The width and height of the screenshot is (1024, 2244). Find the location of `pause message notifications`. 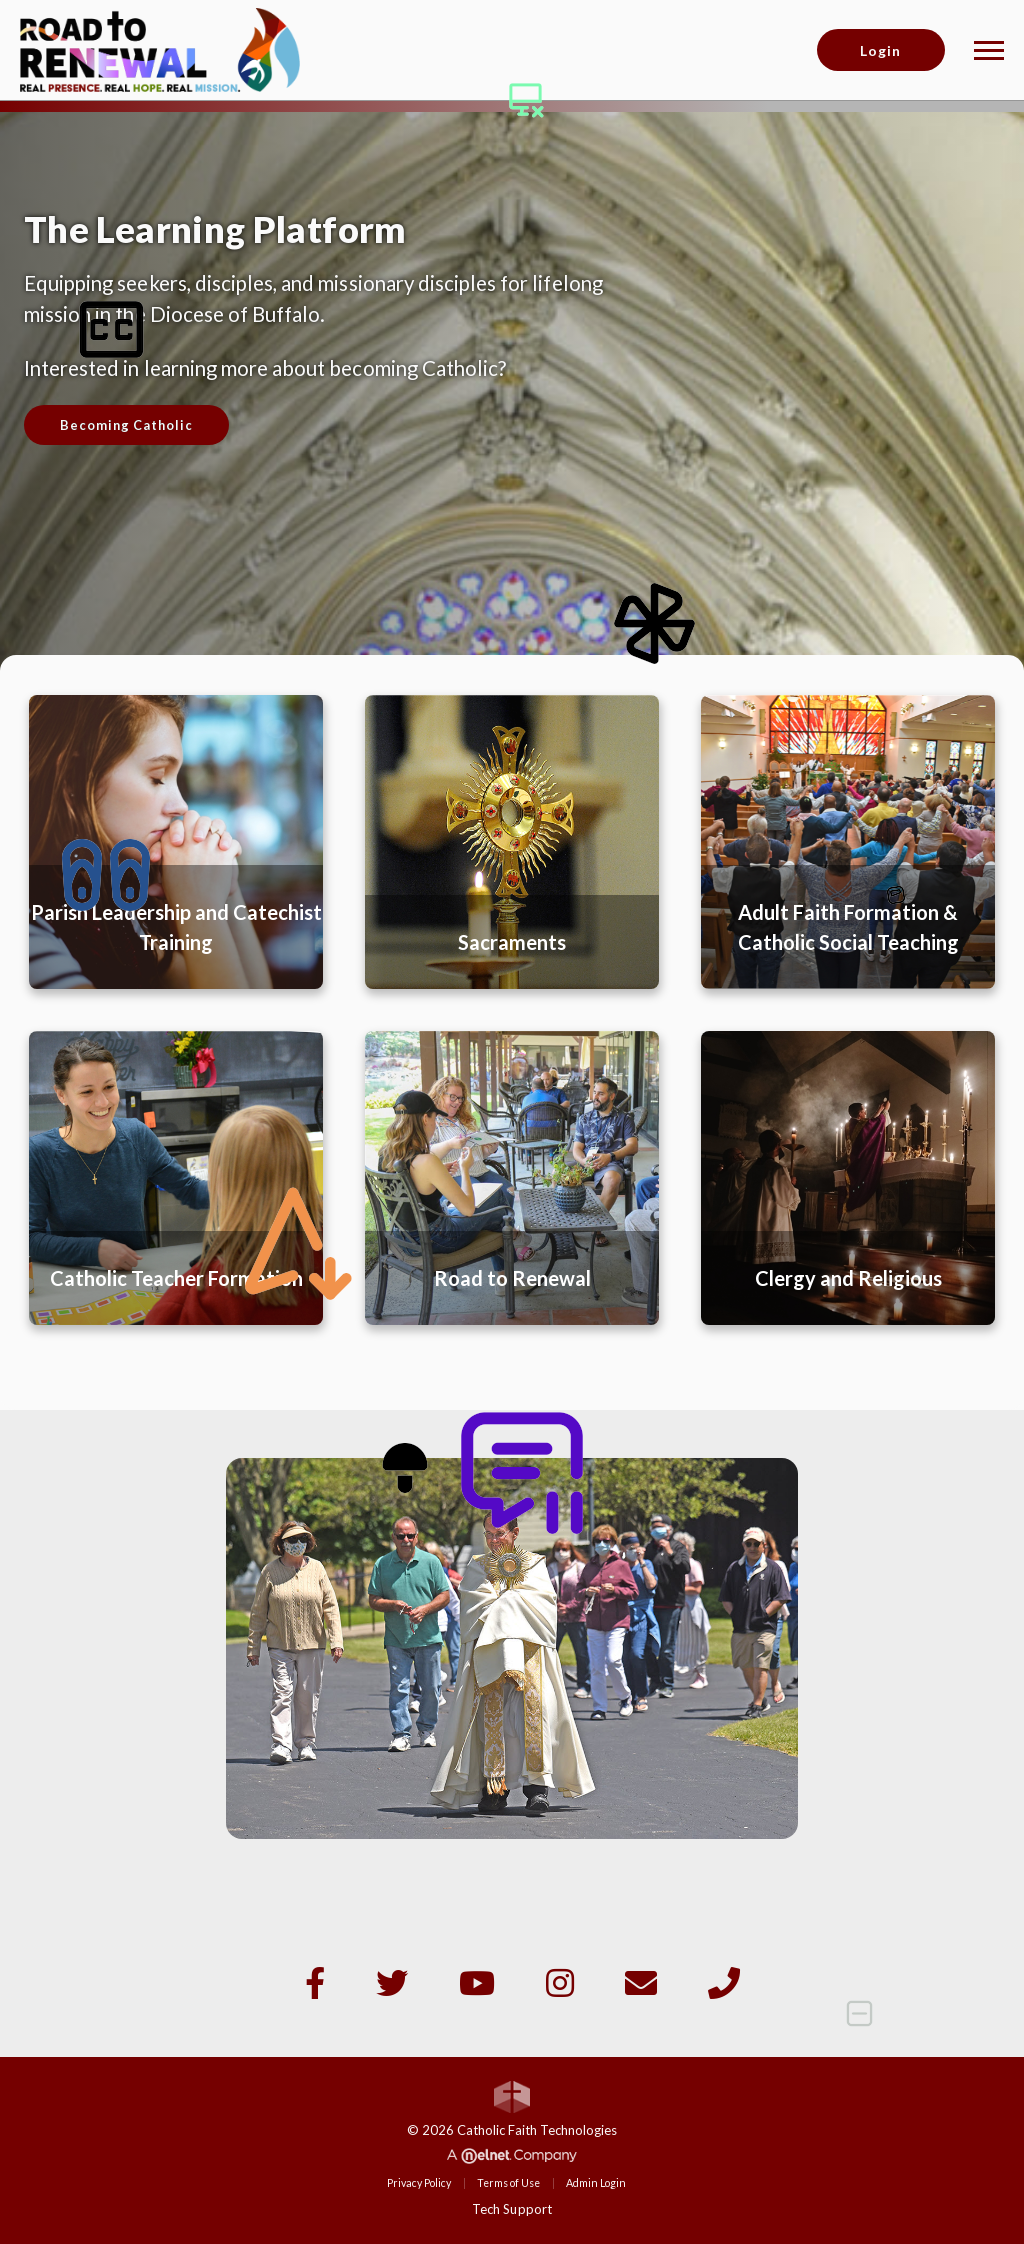

pause message notifications is located at coordinates (522, 1467).